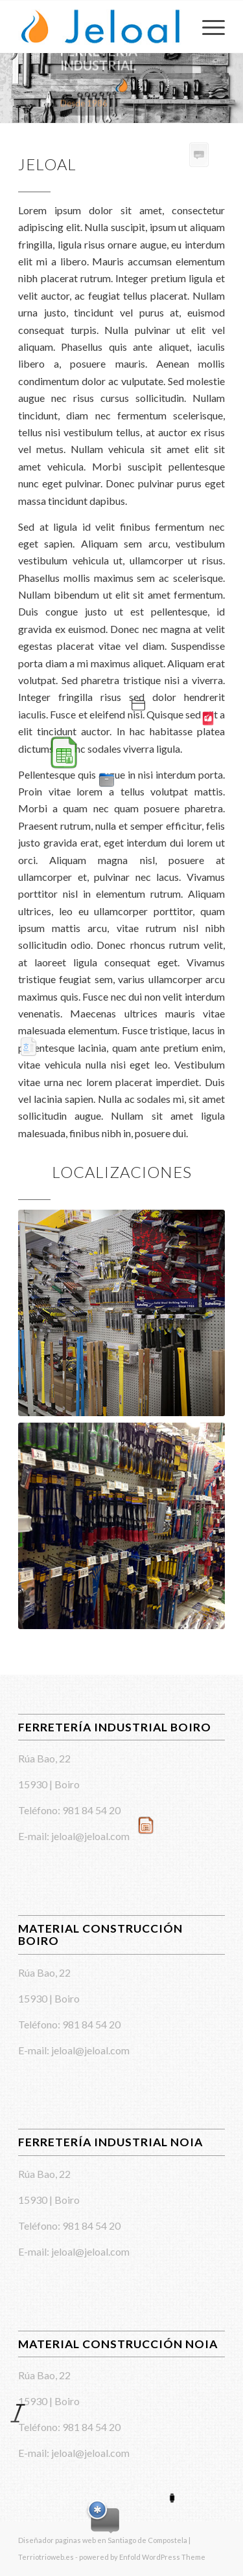 This screenshot has width=243, height=2576. Describe the element at coordinates (138, 704) in the screenshot. I see `open file manager` at that location.